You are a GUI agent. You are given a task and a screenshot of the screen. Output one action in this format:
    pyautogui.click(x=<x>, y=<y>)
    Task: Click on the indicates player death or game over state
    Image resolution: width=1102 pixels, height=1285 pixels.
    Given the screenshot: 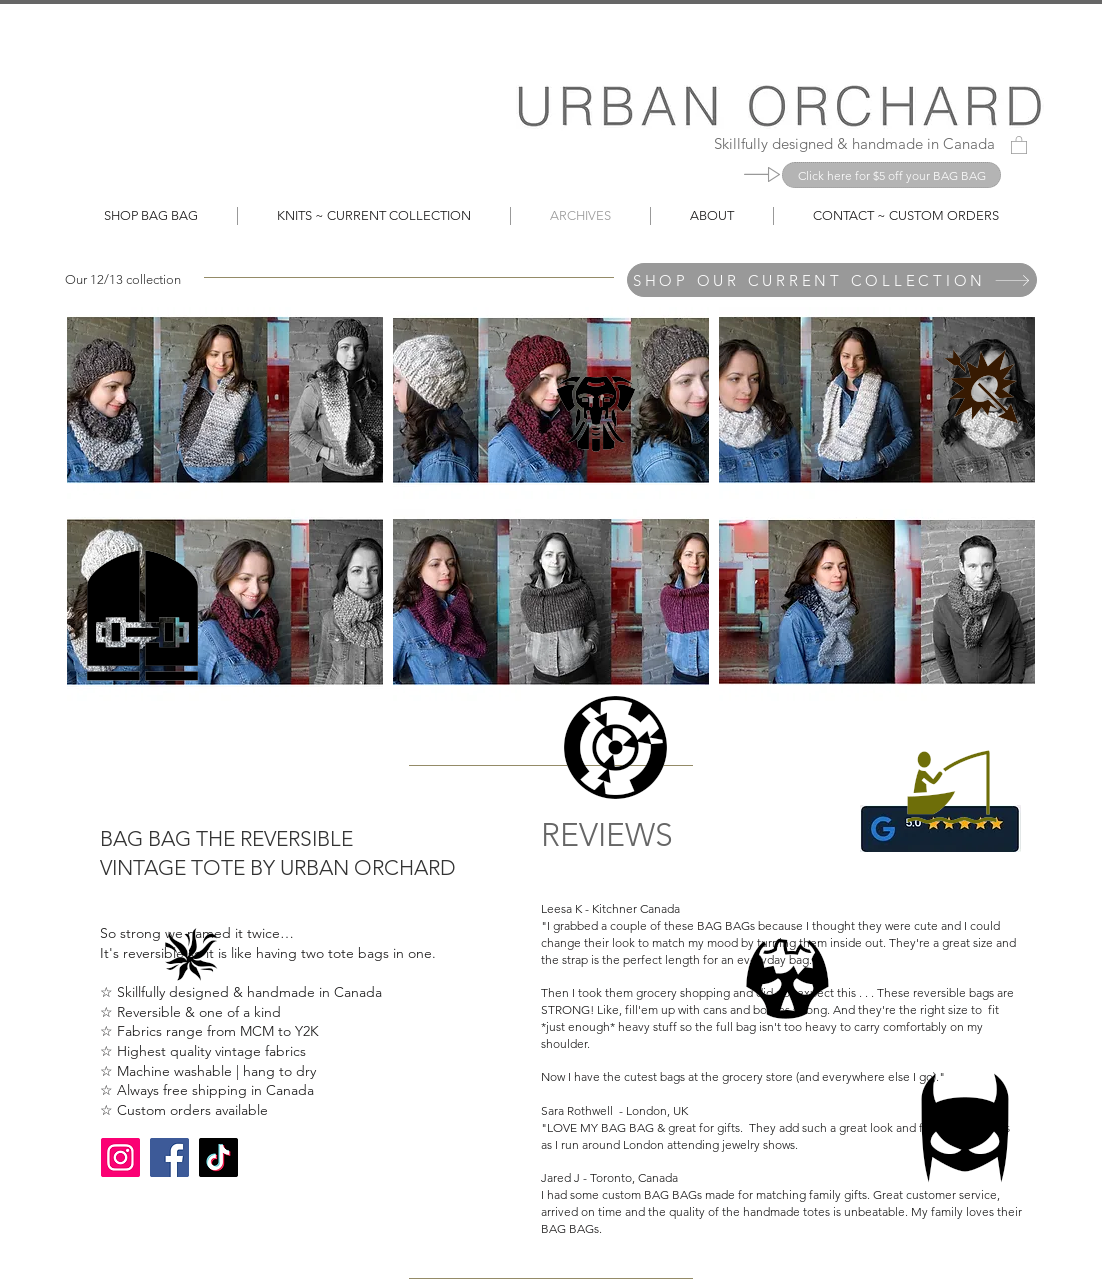 What is the action you would take?
    pyautogui.click(x=787, y=979)
    